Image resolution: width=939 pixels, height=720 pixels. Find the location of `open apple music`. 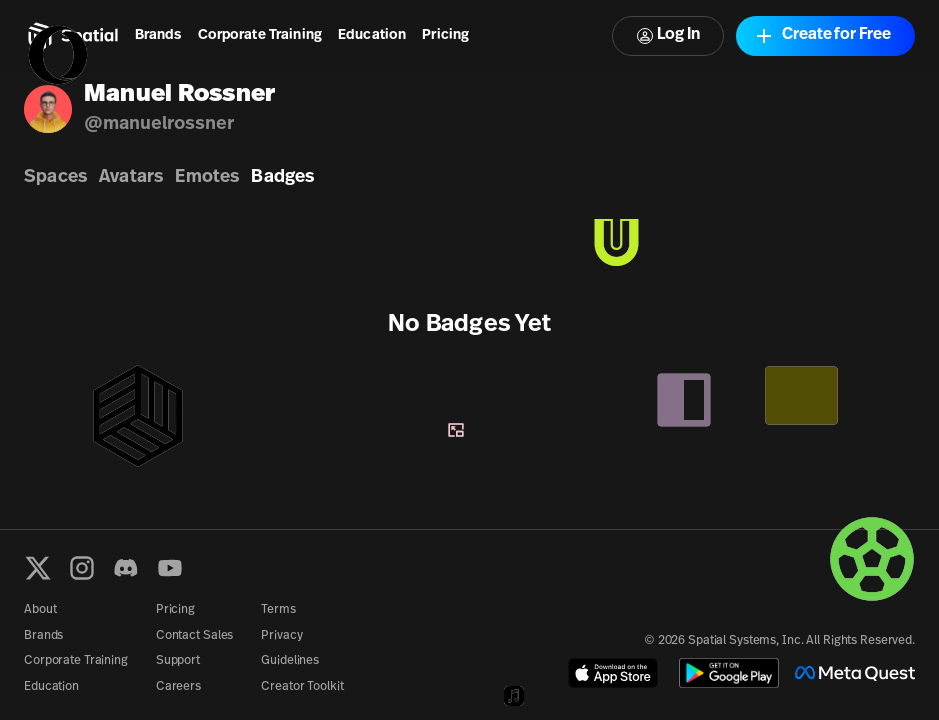

open apple music is located at coordinates (514, 696).